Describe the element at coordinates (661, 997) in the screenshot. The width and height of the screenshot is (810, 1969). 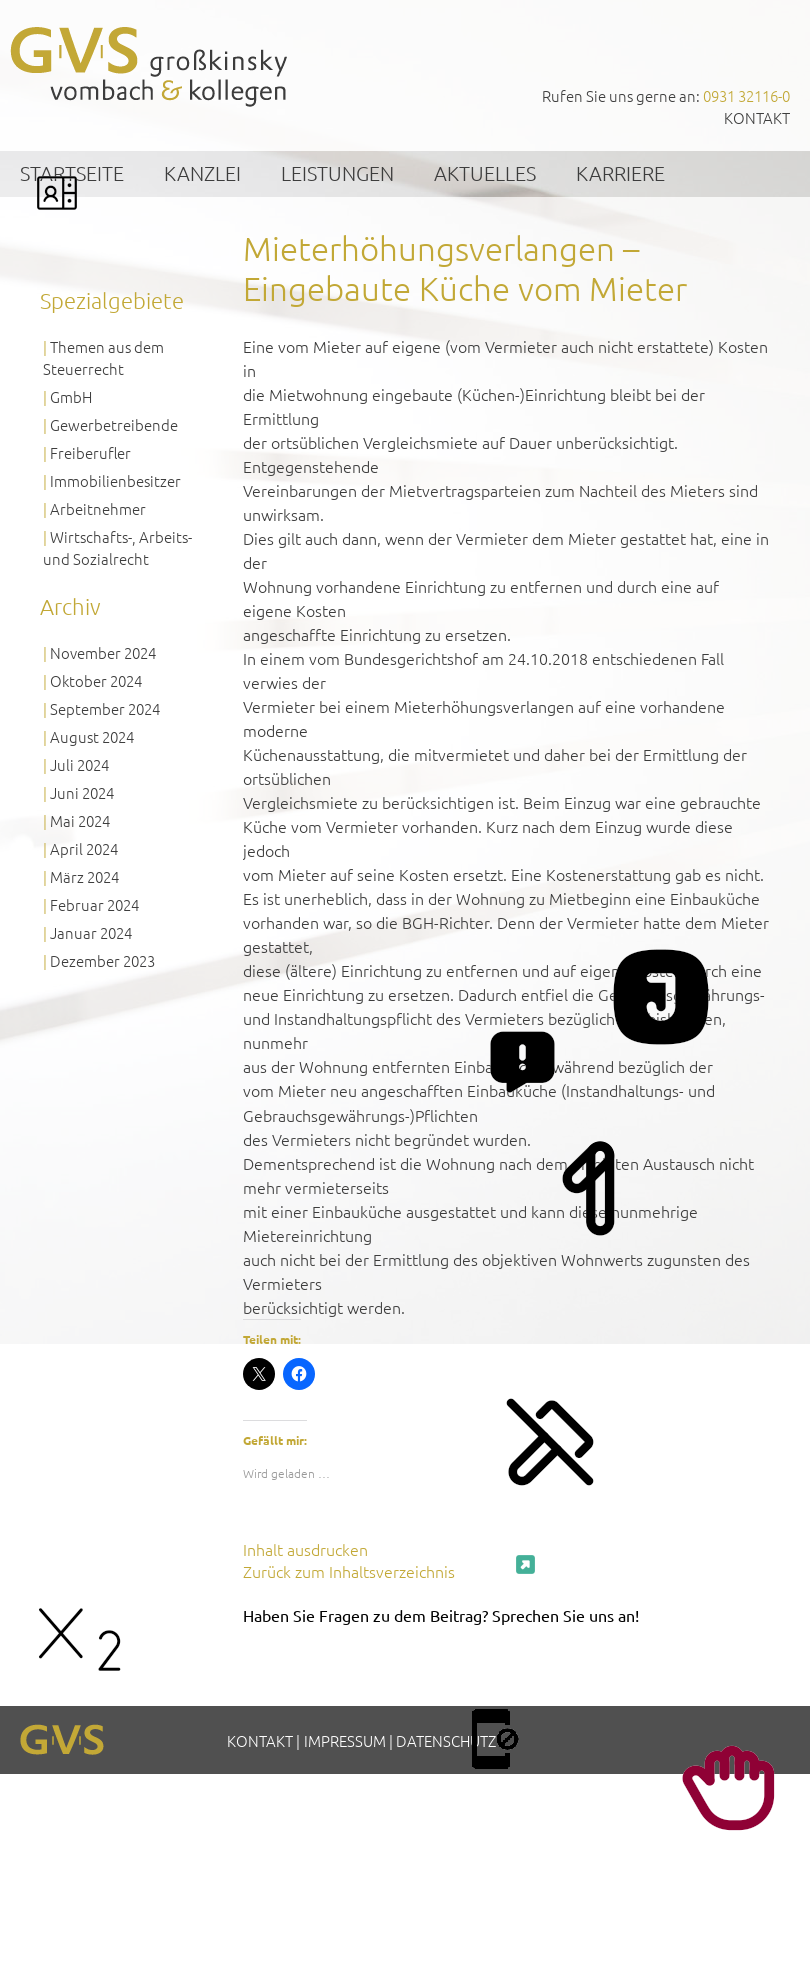
I see `indicates an item or contact starting with the letter J` at that location.